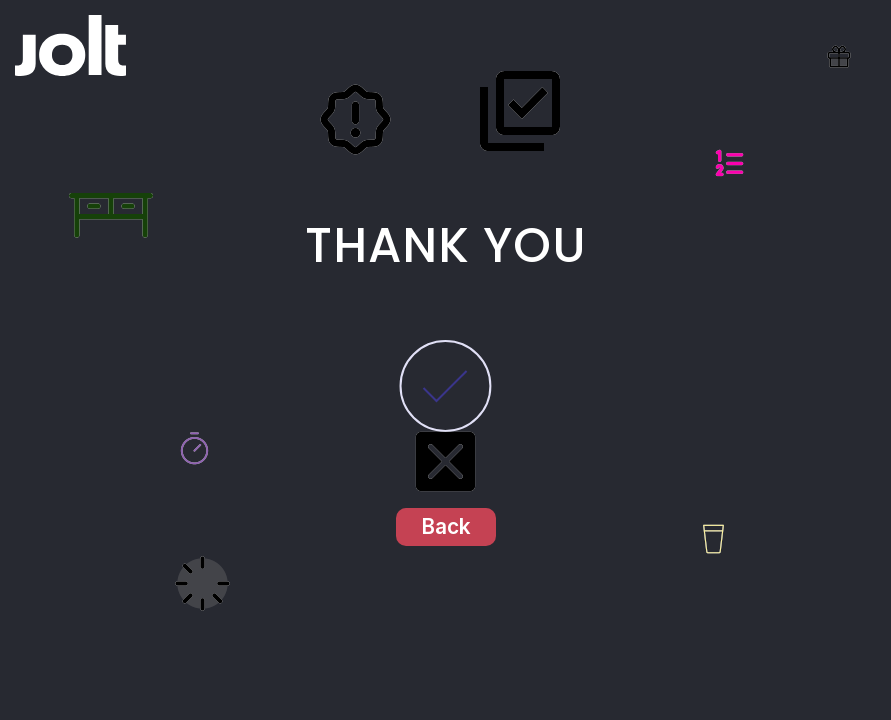 This screenshot has width=891, height=720. Describe the element at coordinates (520, 111) in the screenshot. I see `item successfully added to library` at that location.